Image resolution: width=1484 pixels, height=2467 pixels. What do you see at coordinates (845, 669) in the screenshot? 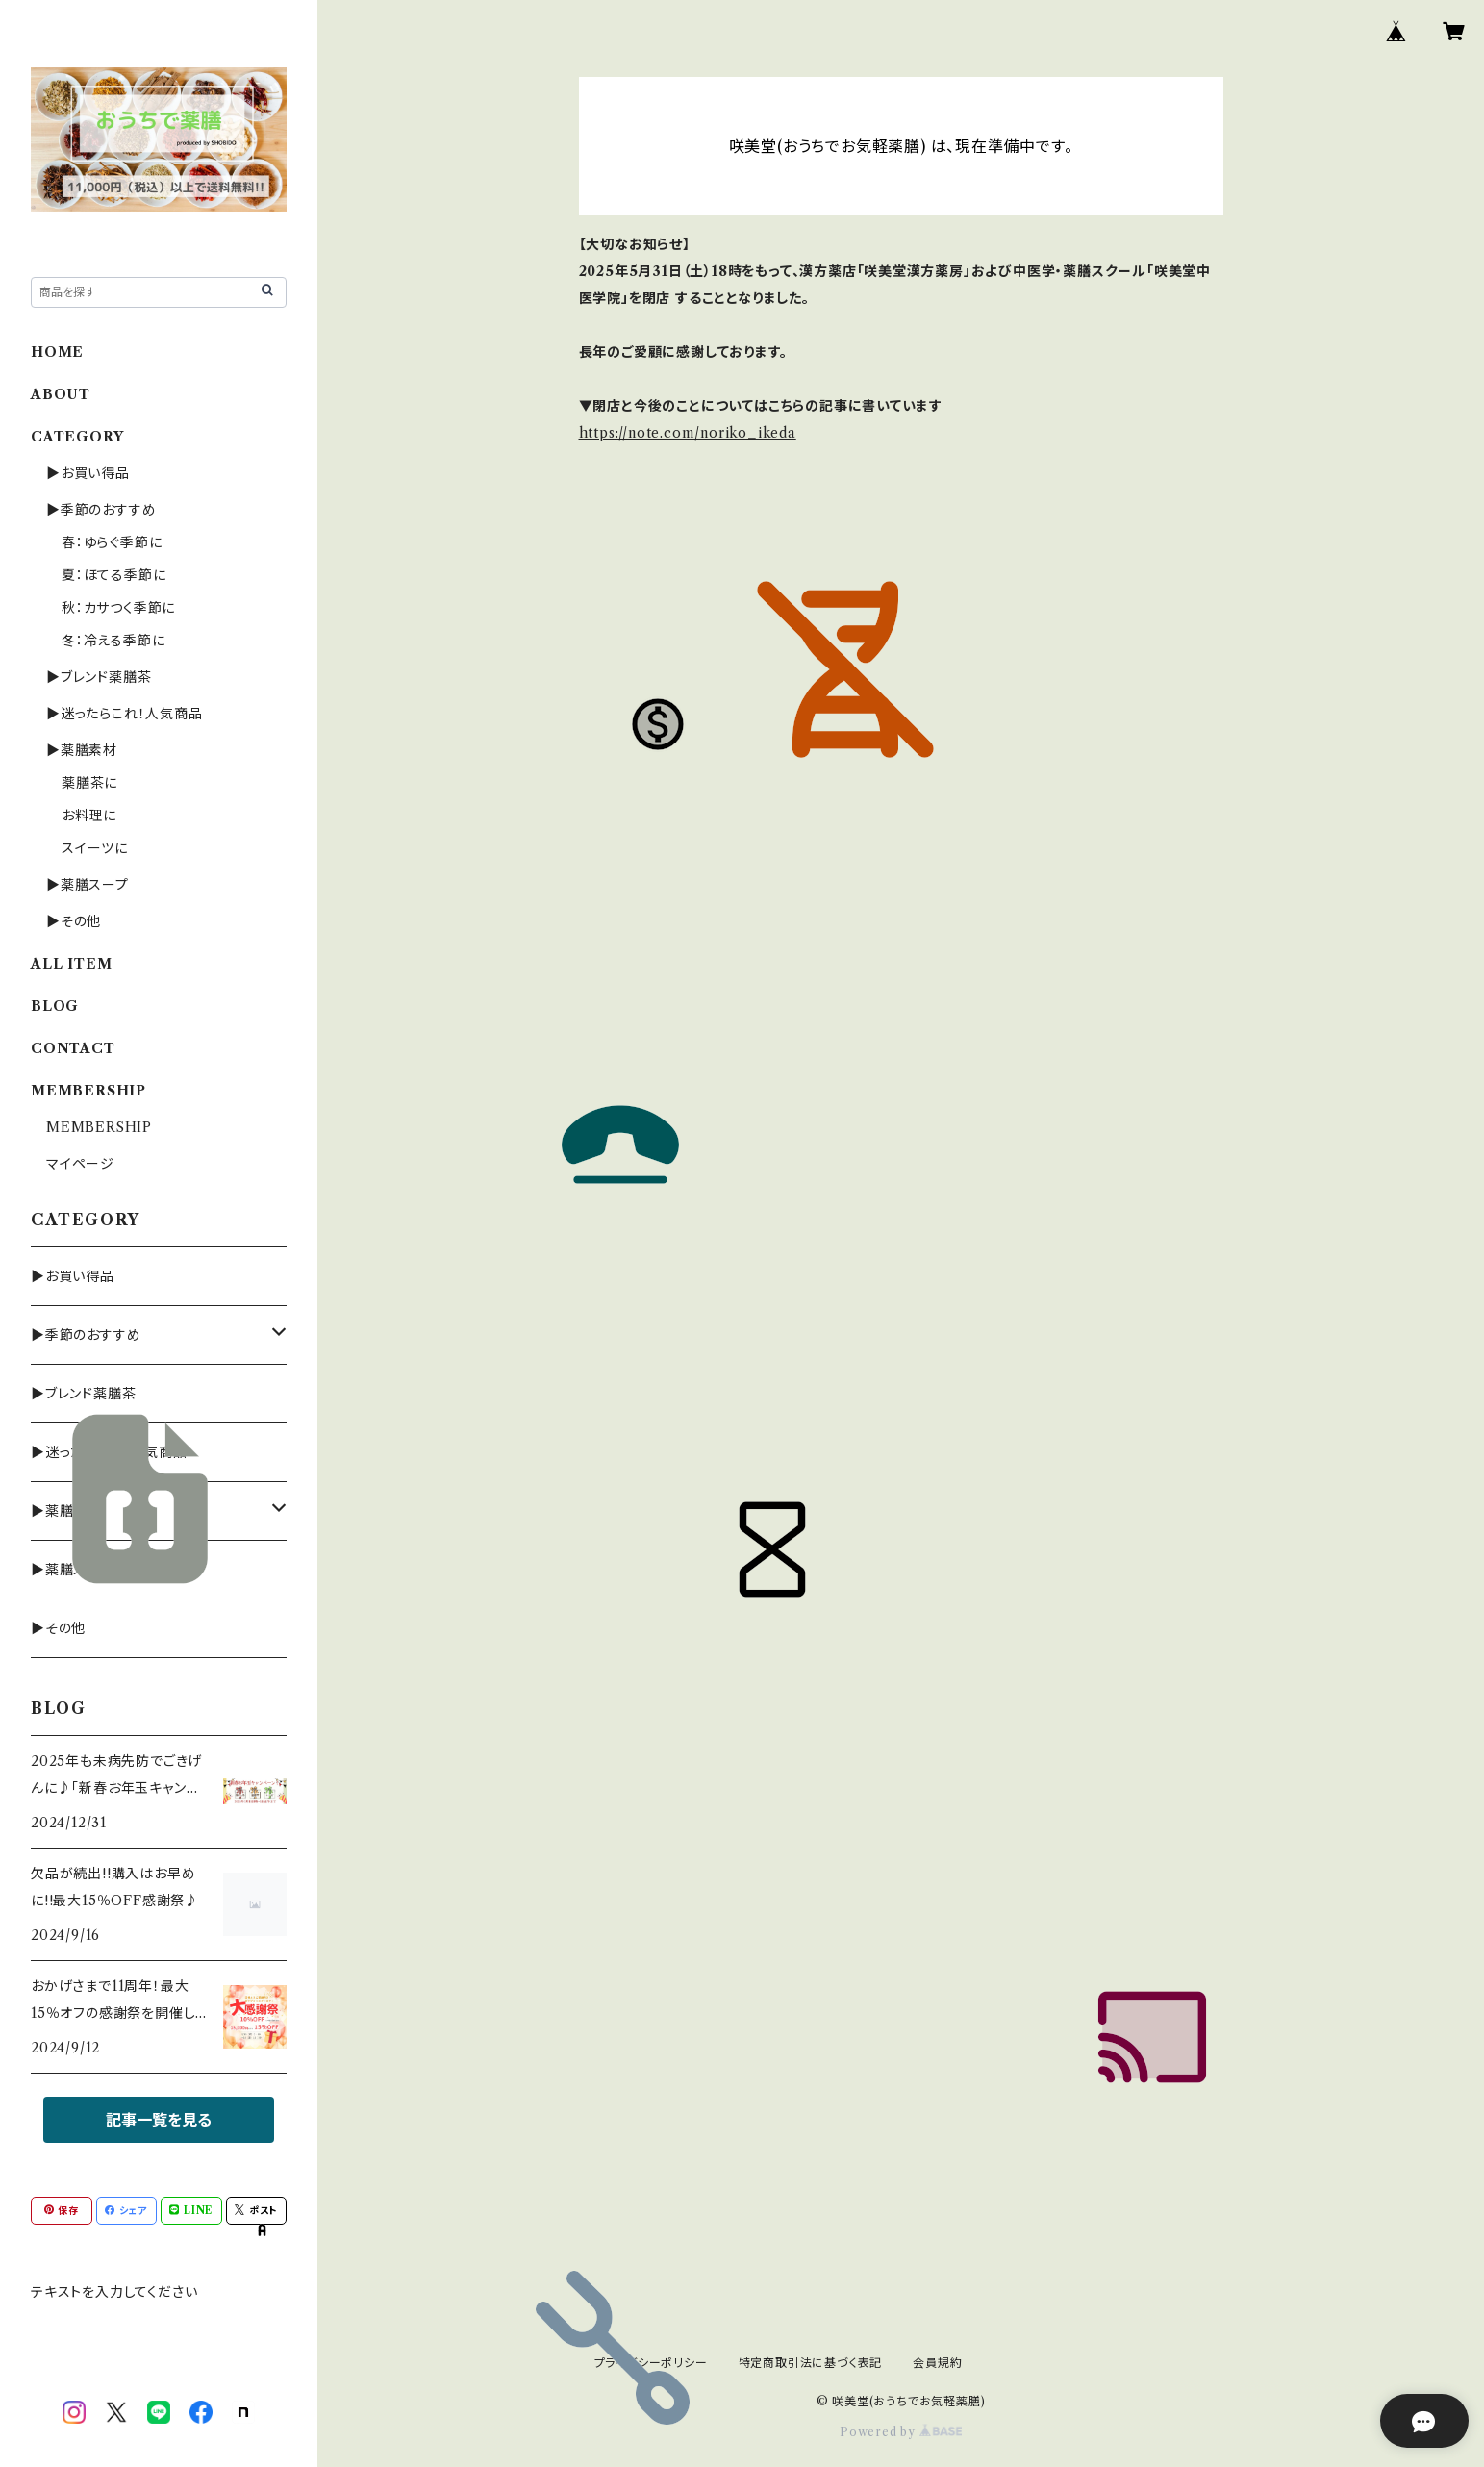
I see `disable genetic or DNA-related features` at bounding box center [845, 669].